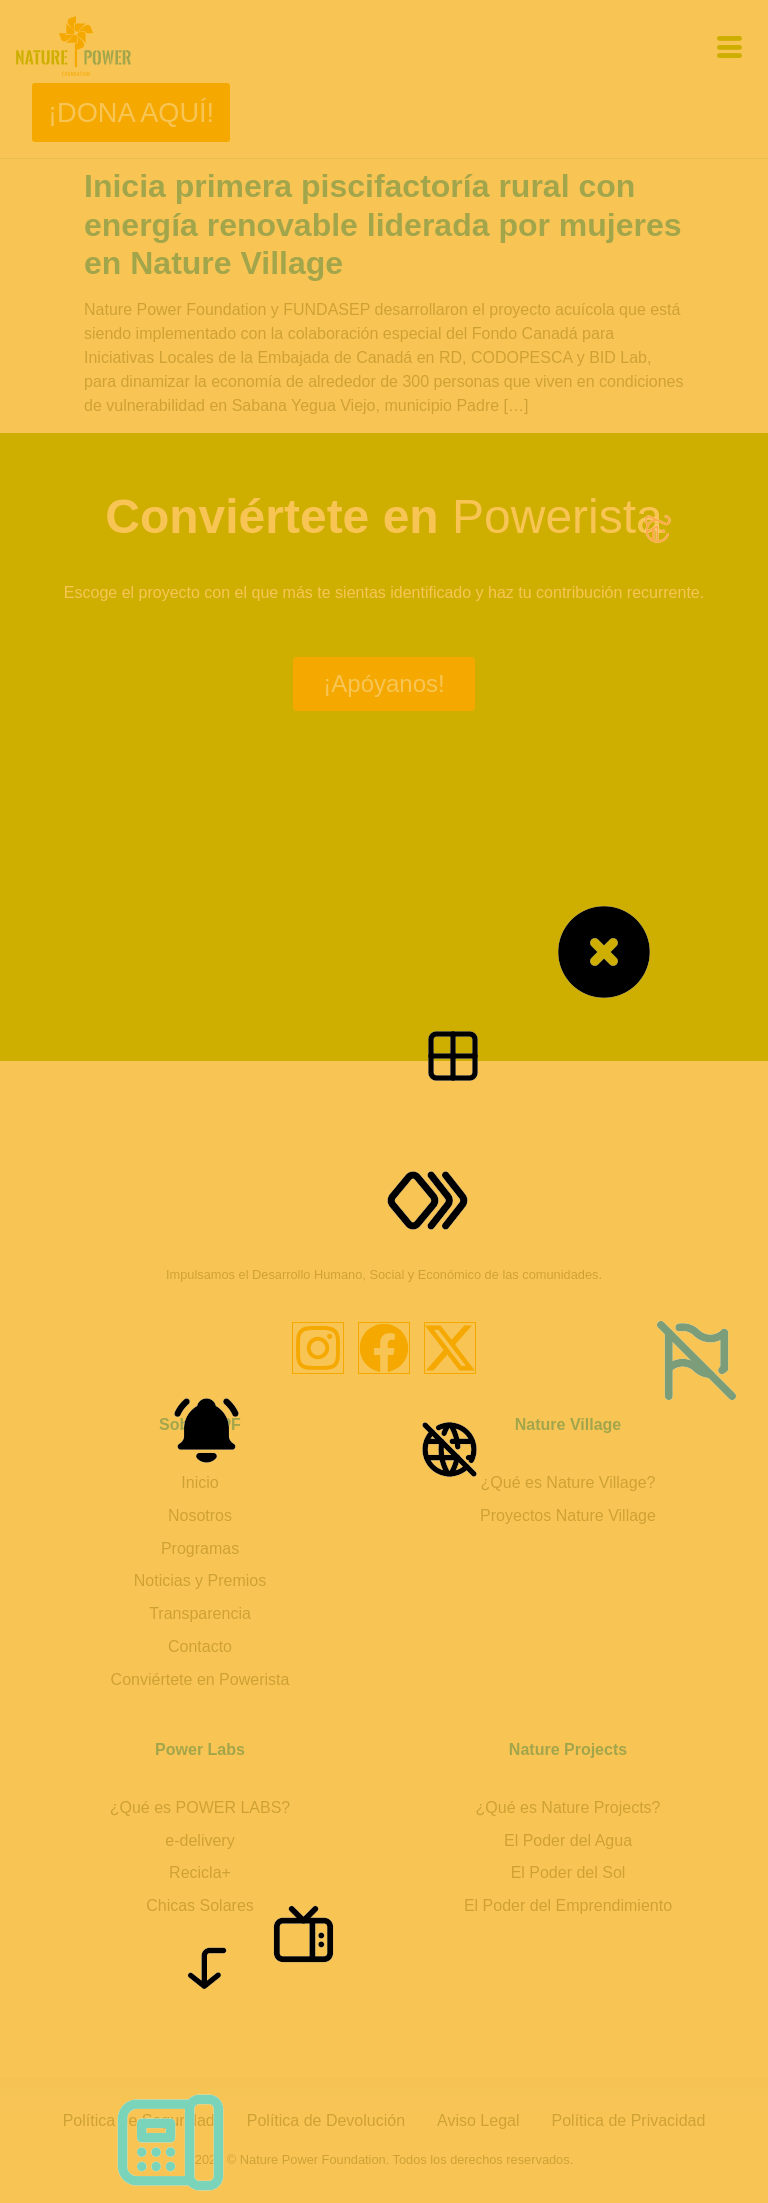 This screenshot has height=2203, width=768. Describe the element at coordinates (657, 528) in the screenshot. I see `open The New York Times app` at that location.